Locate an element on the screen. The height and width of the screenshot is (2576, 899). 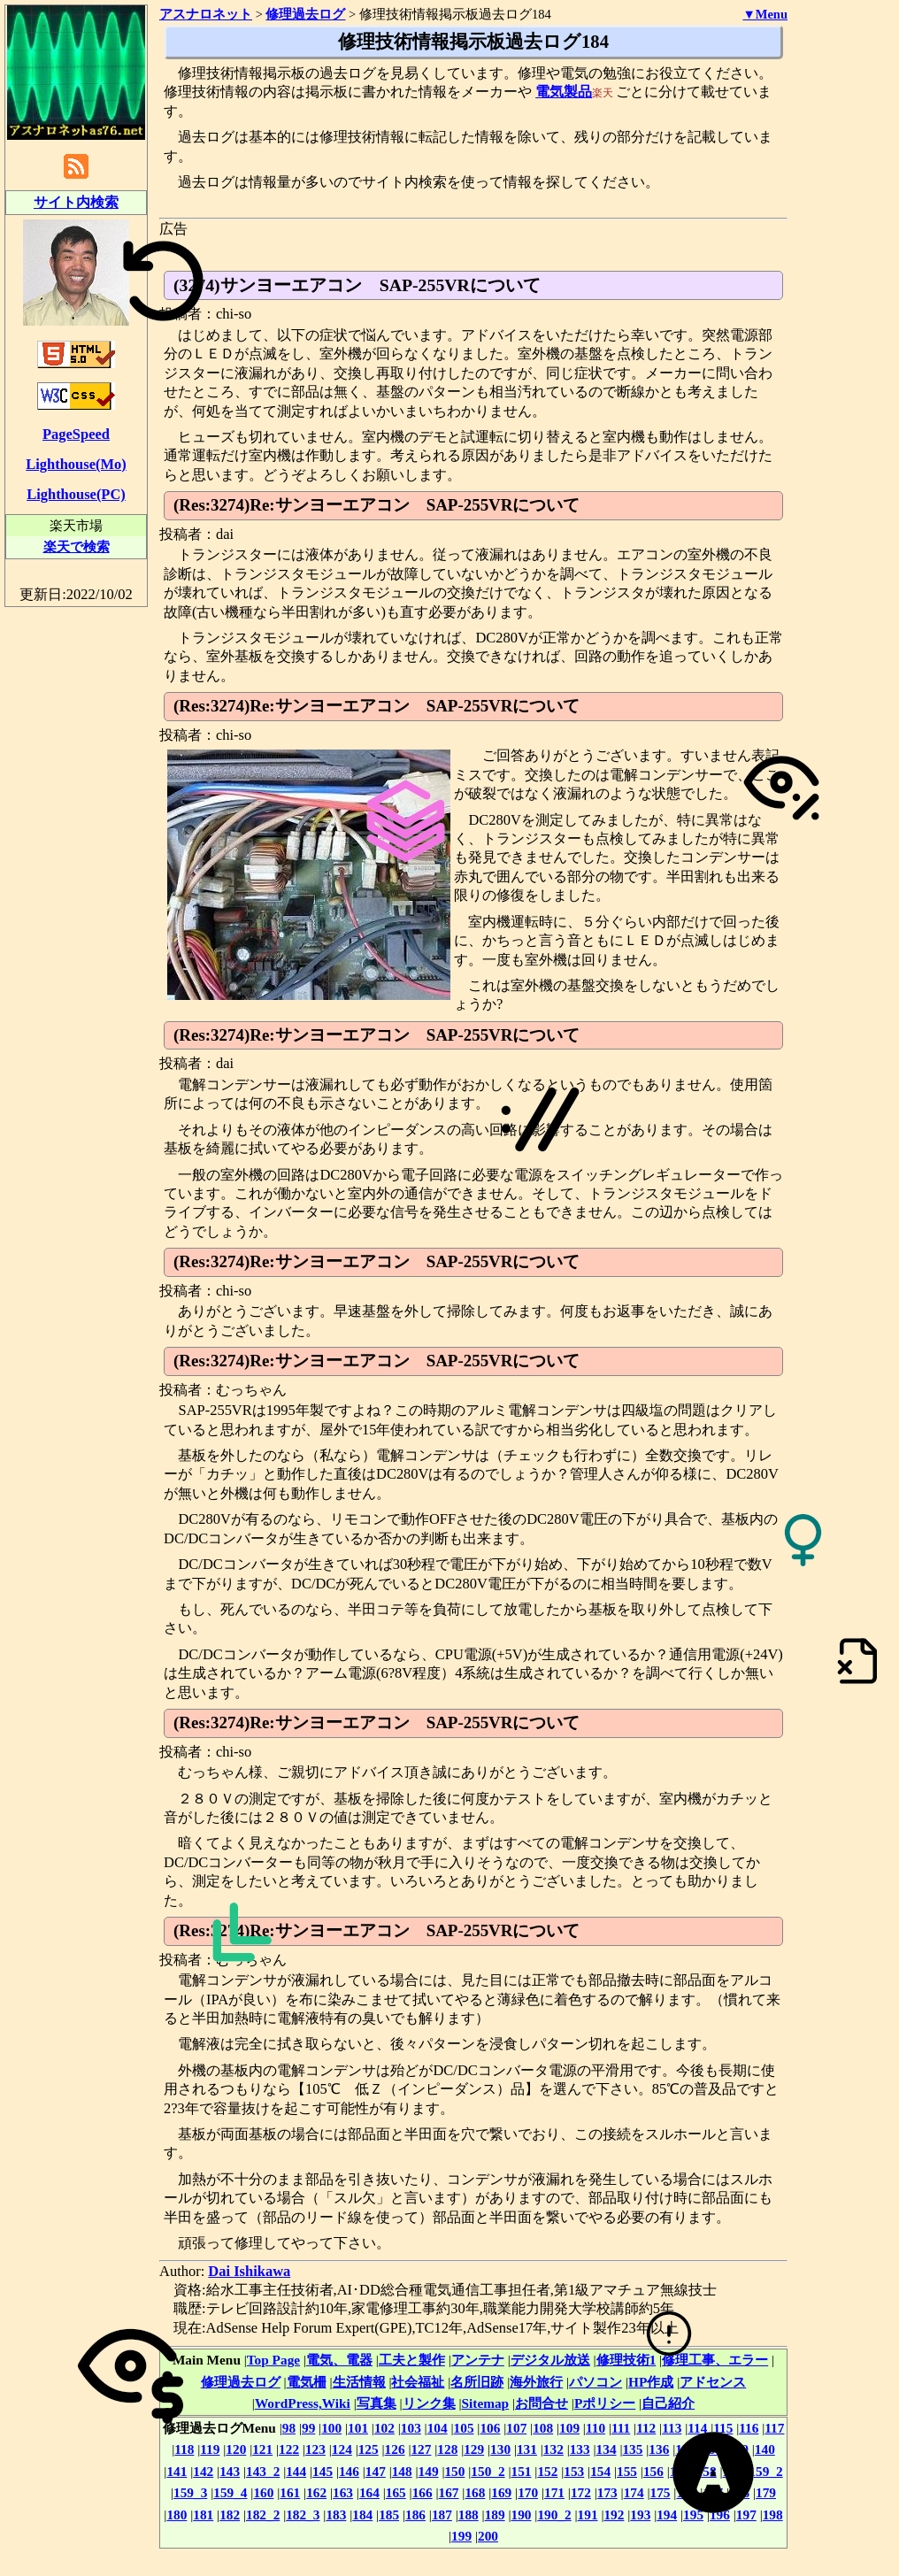
view available discounts or promotions is located at coordinates (781, 782).